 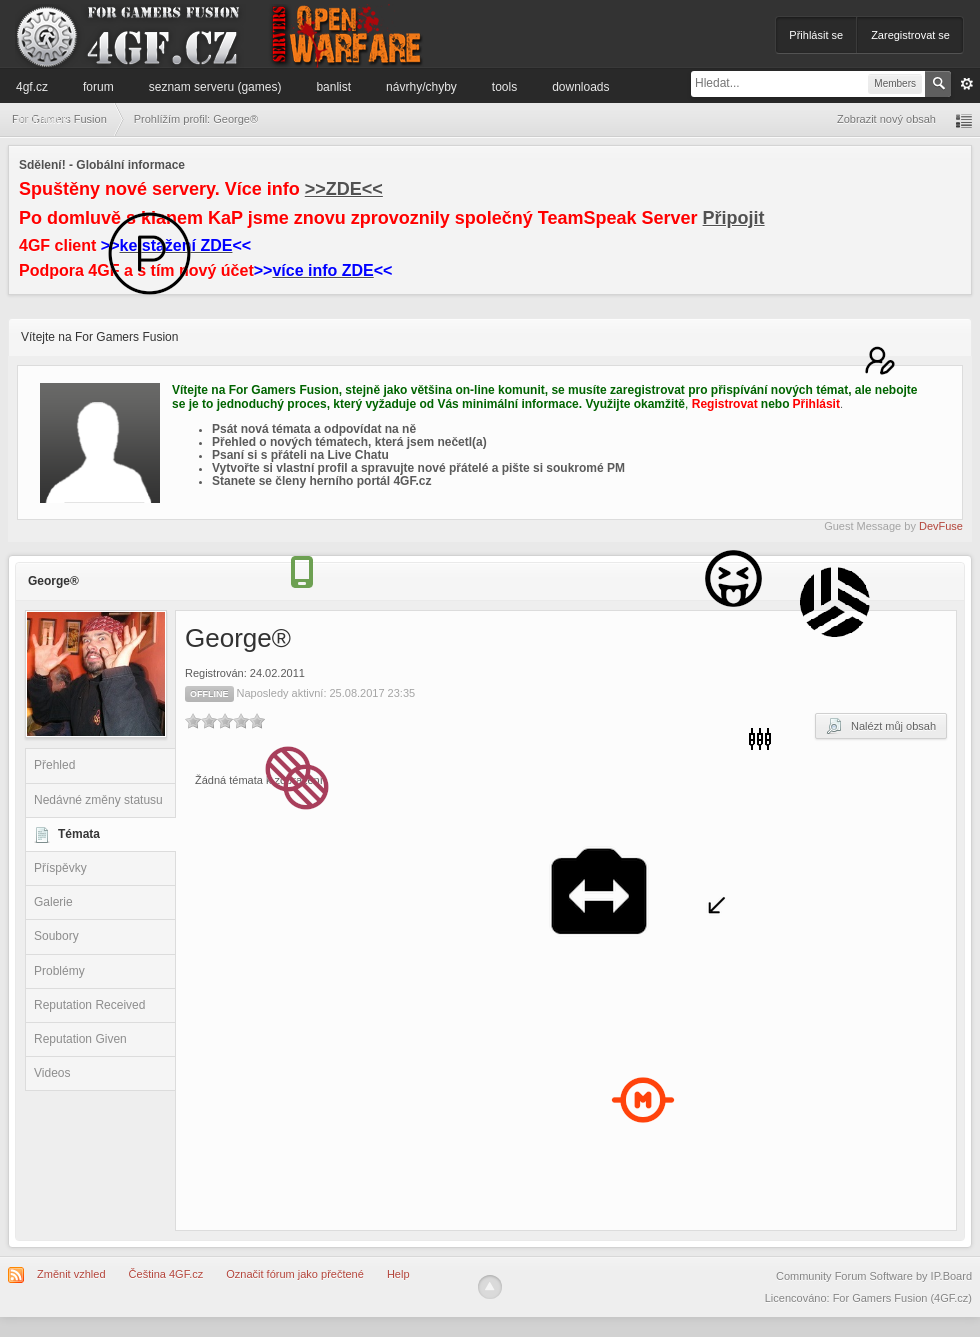 What do you see at coordinates (643, 1100) in the screenshot?
I see `represents a motor component in a circuit diagram` at bounding box center [643, 1100].